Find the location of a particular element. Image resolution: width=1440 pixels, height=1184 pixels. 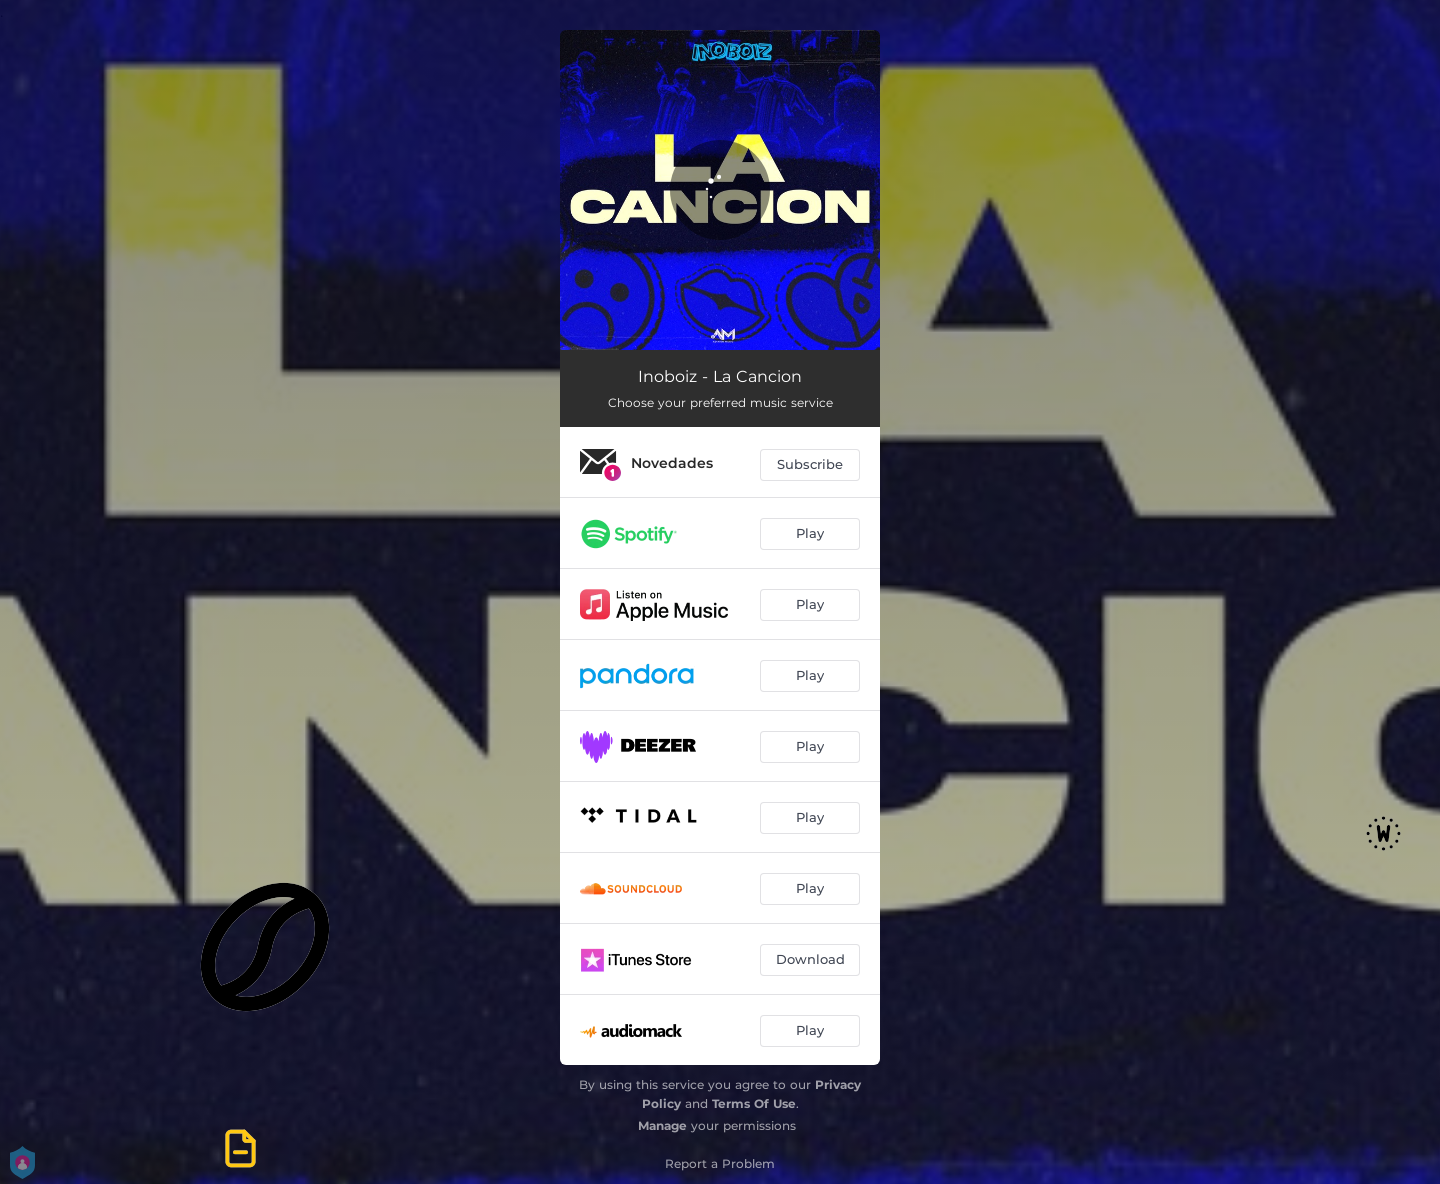

remove a file from the list is located at coordinates (240, 1148).